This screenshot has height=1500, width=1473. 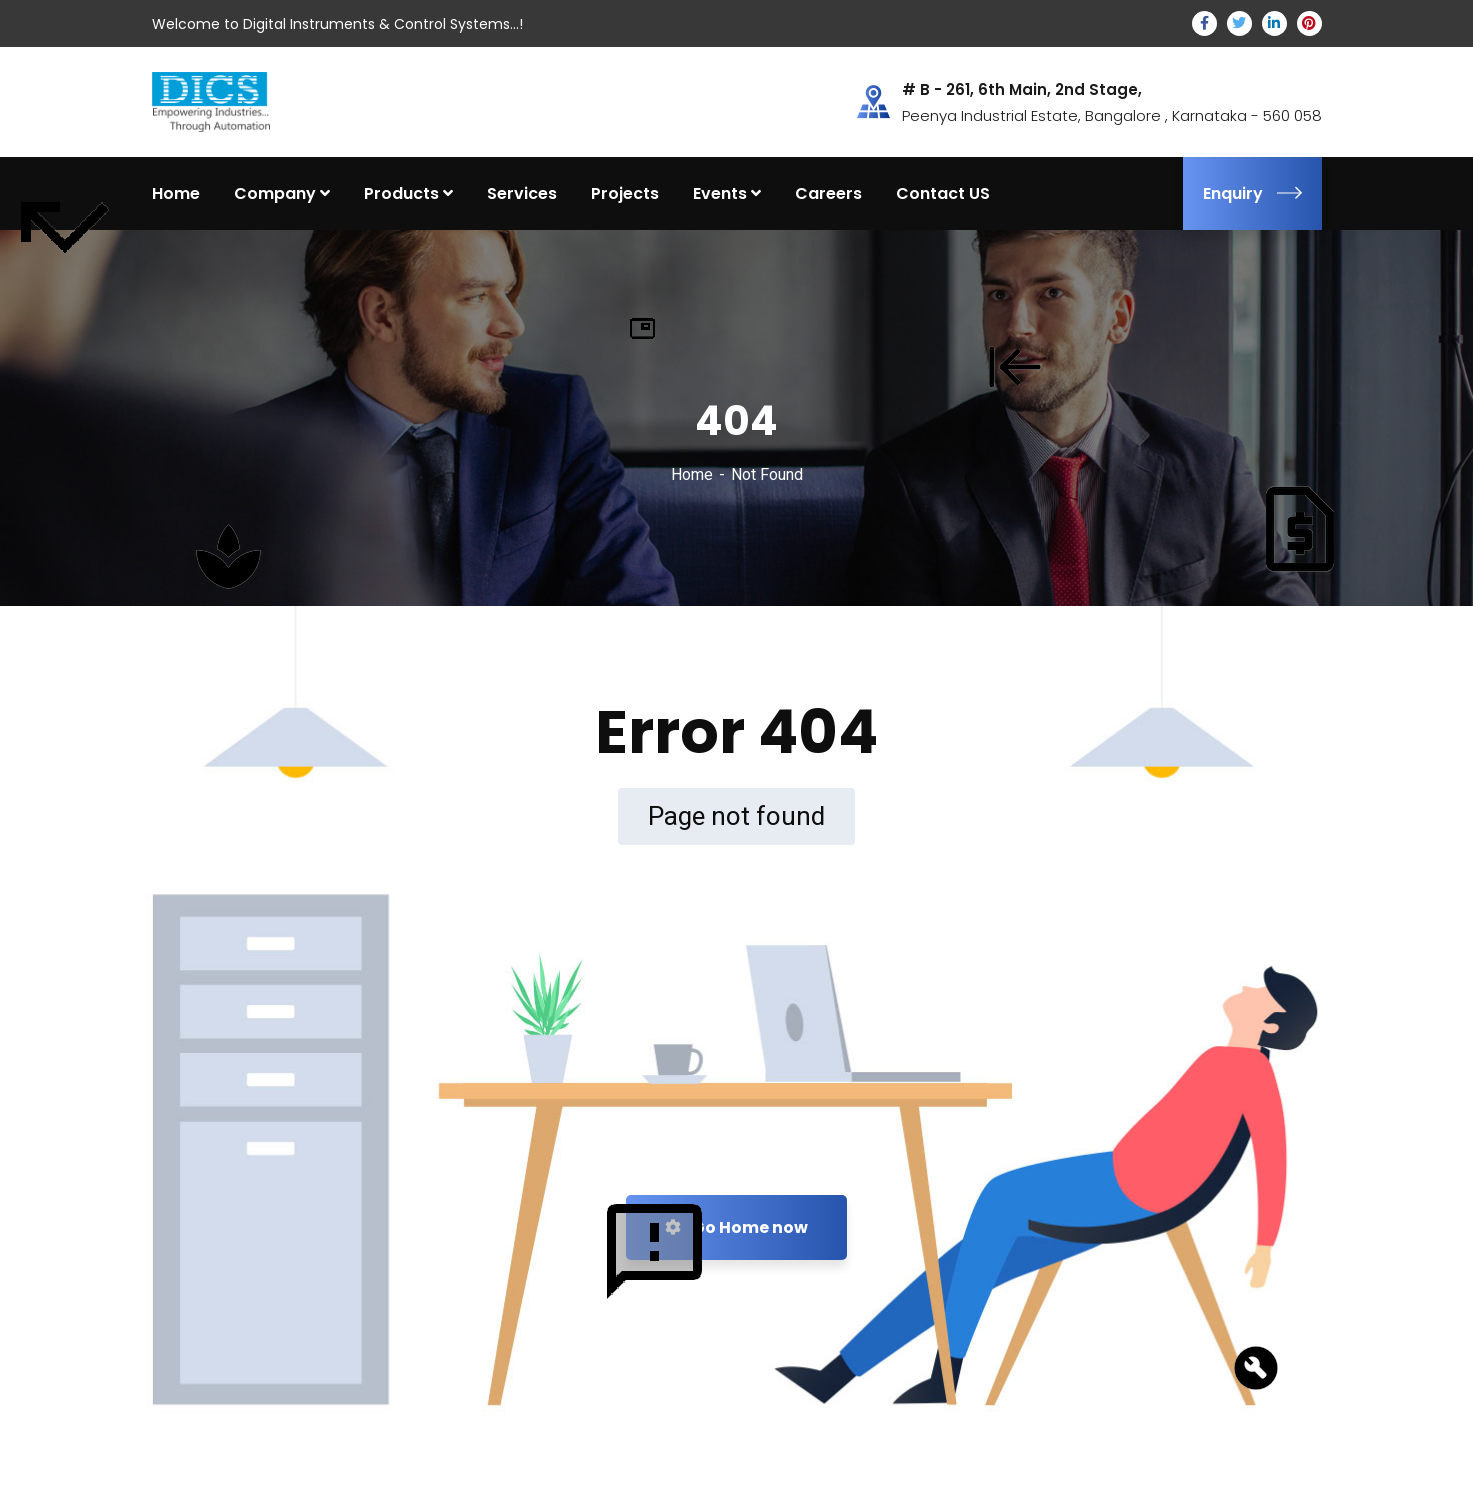 I want to click on enable picture-in-picture mode, so click(x=642, y=328).